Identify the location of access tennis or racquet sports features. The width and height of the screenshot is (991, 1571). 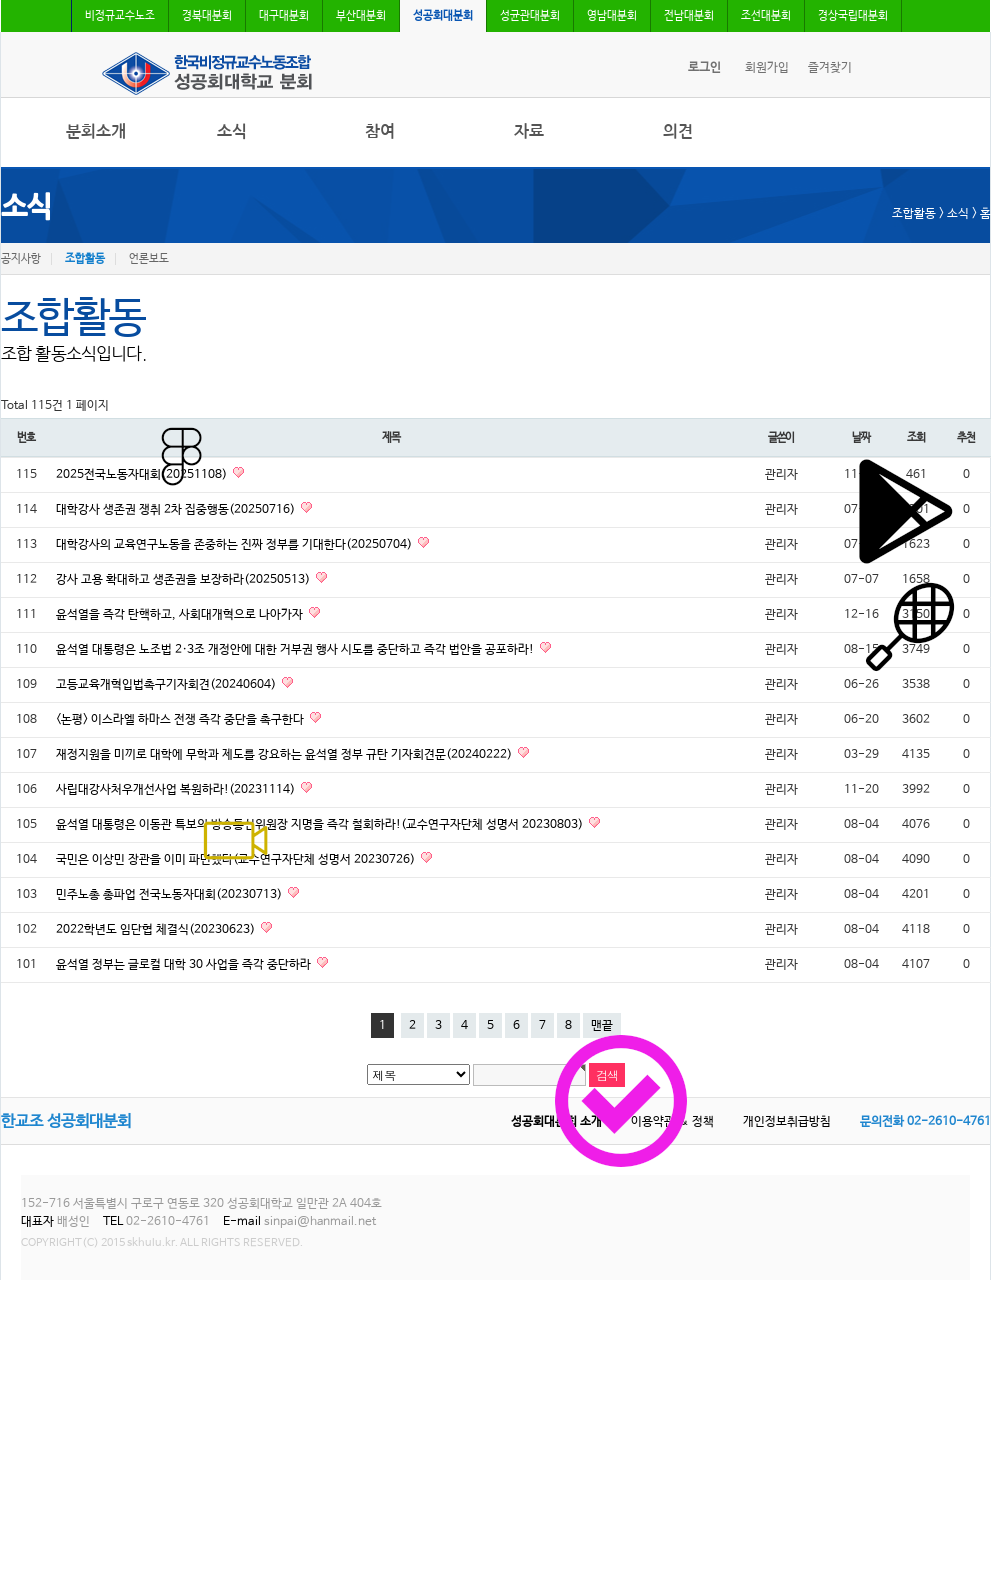
(908, 628).